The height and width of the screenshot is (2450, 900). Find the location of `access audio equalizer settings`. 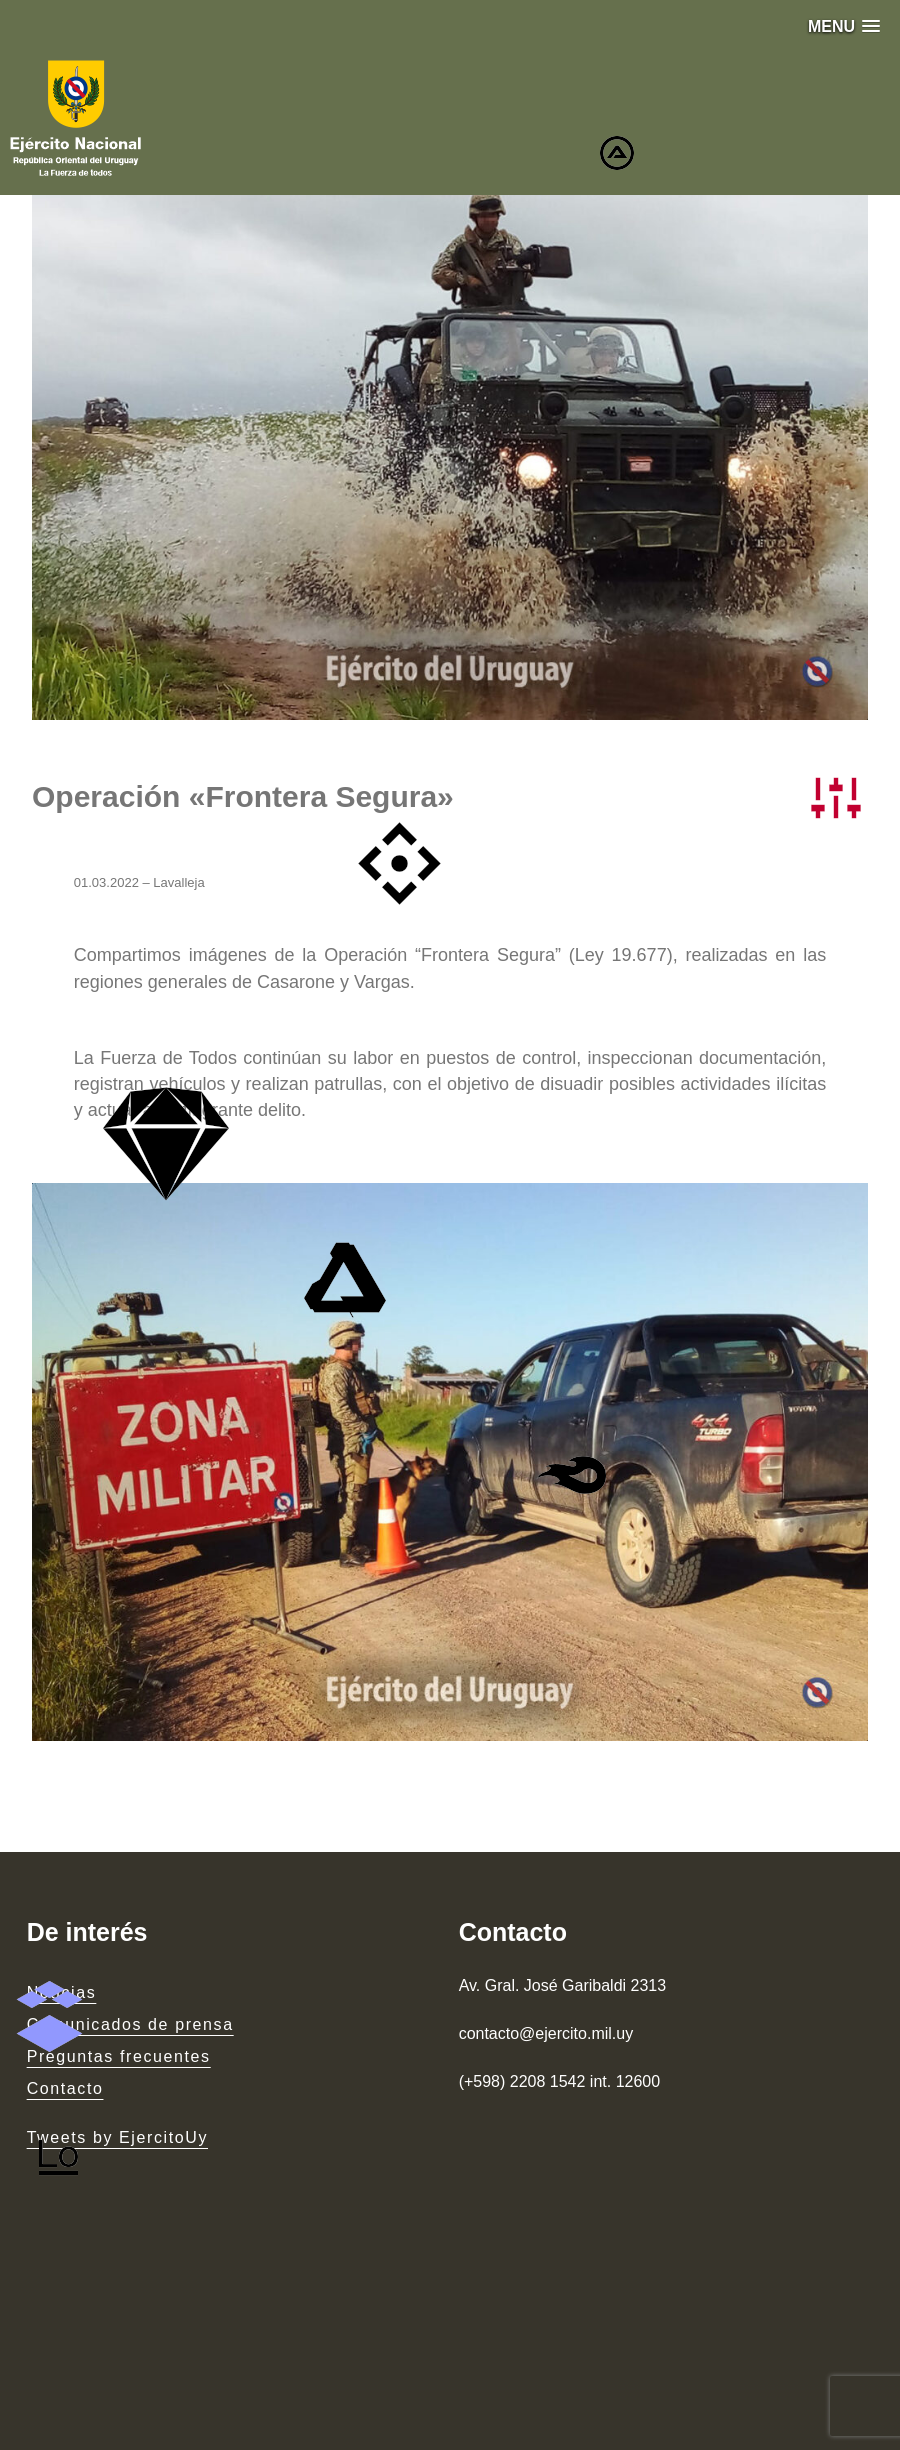

access audio equalizer settings is located at coordinates (836, 798).